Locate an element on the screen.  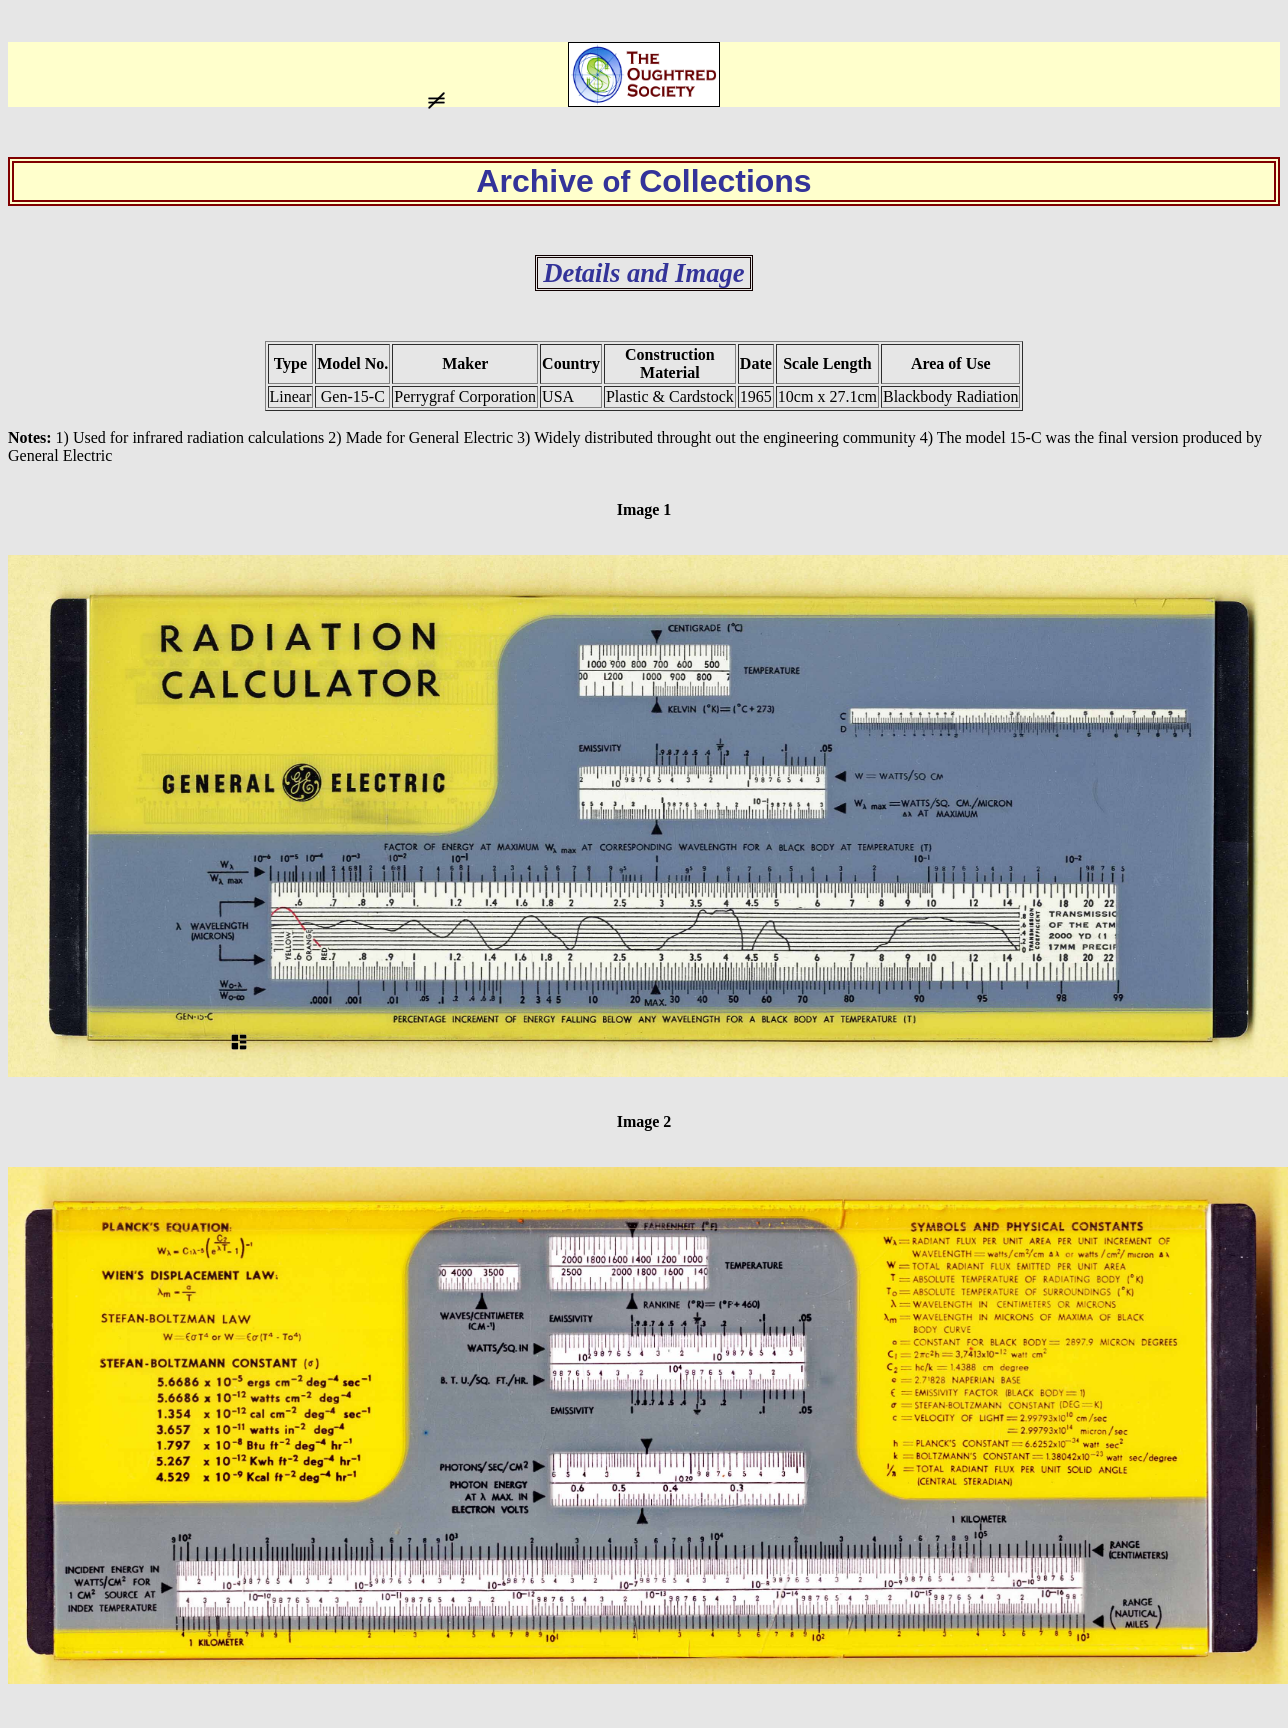
switch to split board layout view is located at coordinates (239, 1042).